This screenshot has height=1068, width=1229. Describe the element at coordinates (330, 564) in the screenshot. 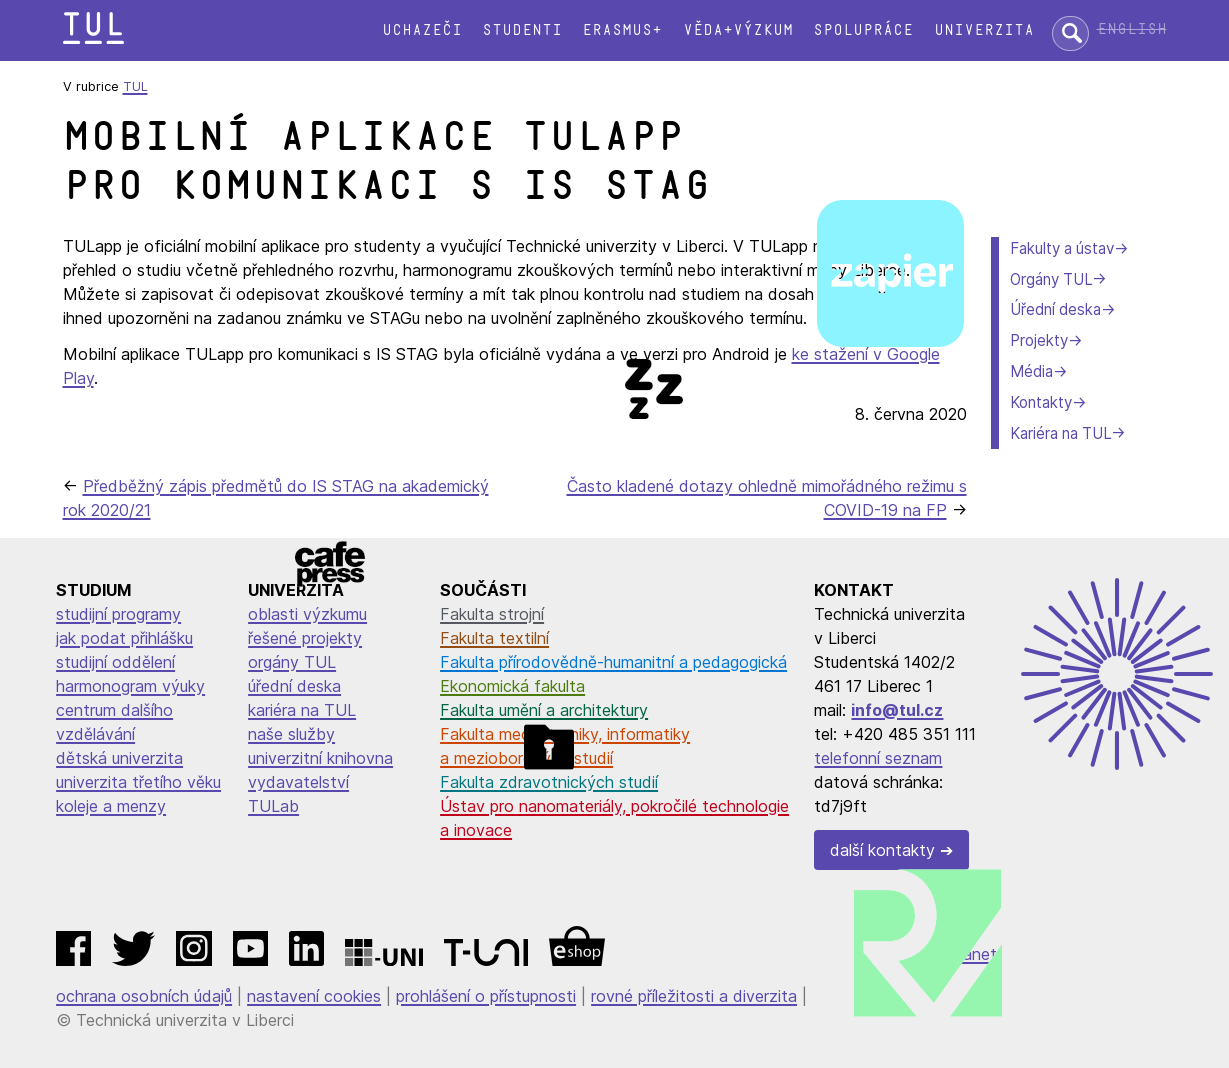

I see `visit cafepress website or app` at that location.